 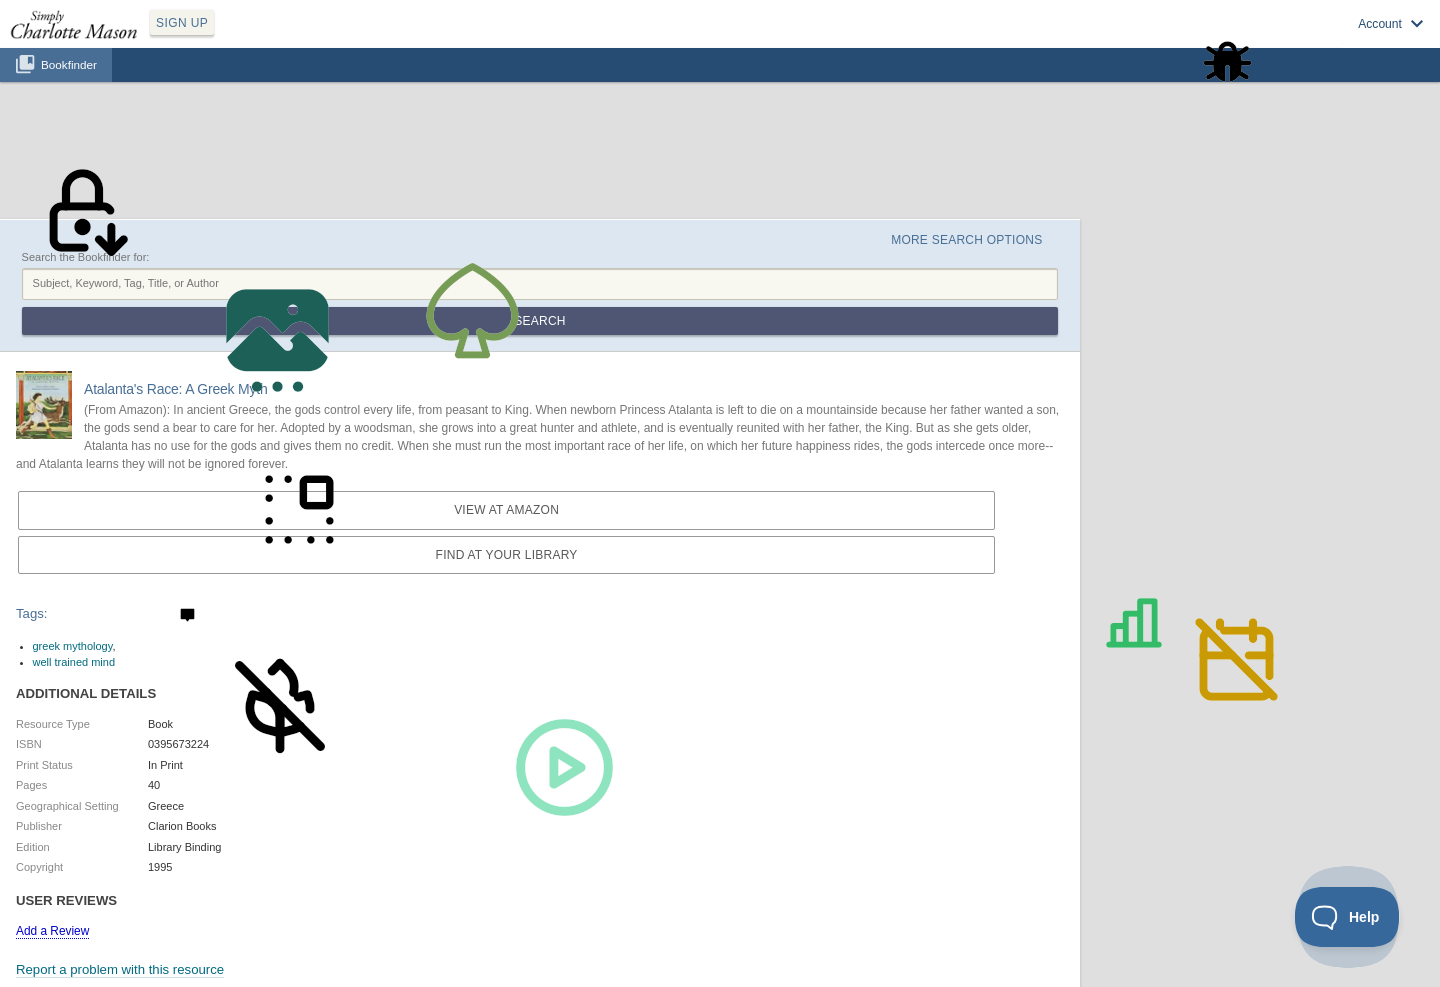 I want to click on spade suit icon for card games, so click(x=472, y=312).